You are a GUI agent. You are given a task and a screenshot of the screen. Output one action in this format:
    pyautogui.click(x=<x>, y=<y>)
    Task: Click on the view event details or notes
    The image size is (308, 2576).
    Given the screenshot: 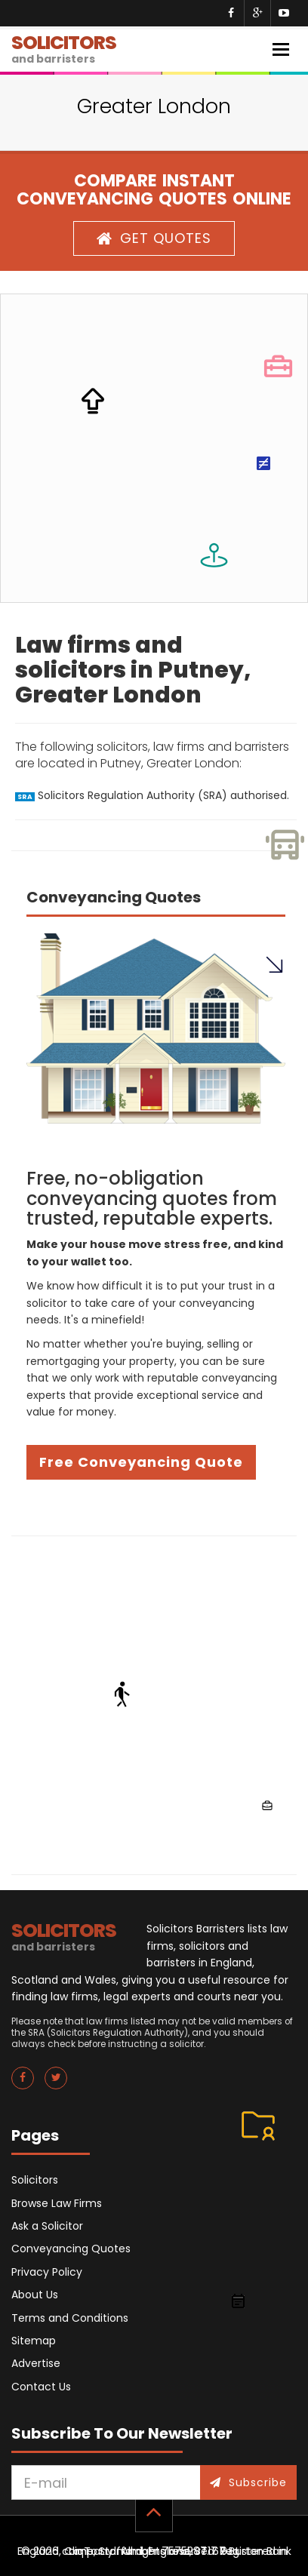 What is the action you would take?
    pyautogui.click(x=238, y=2301)
    